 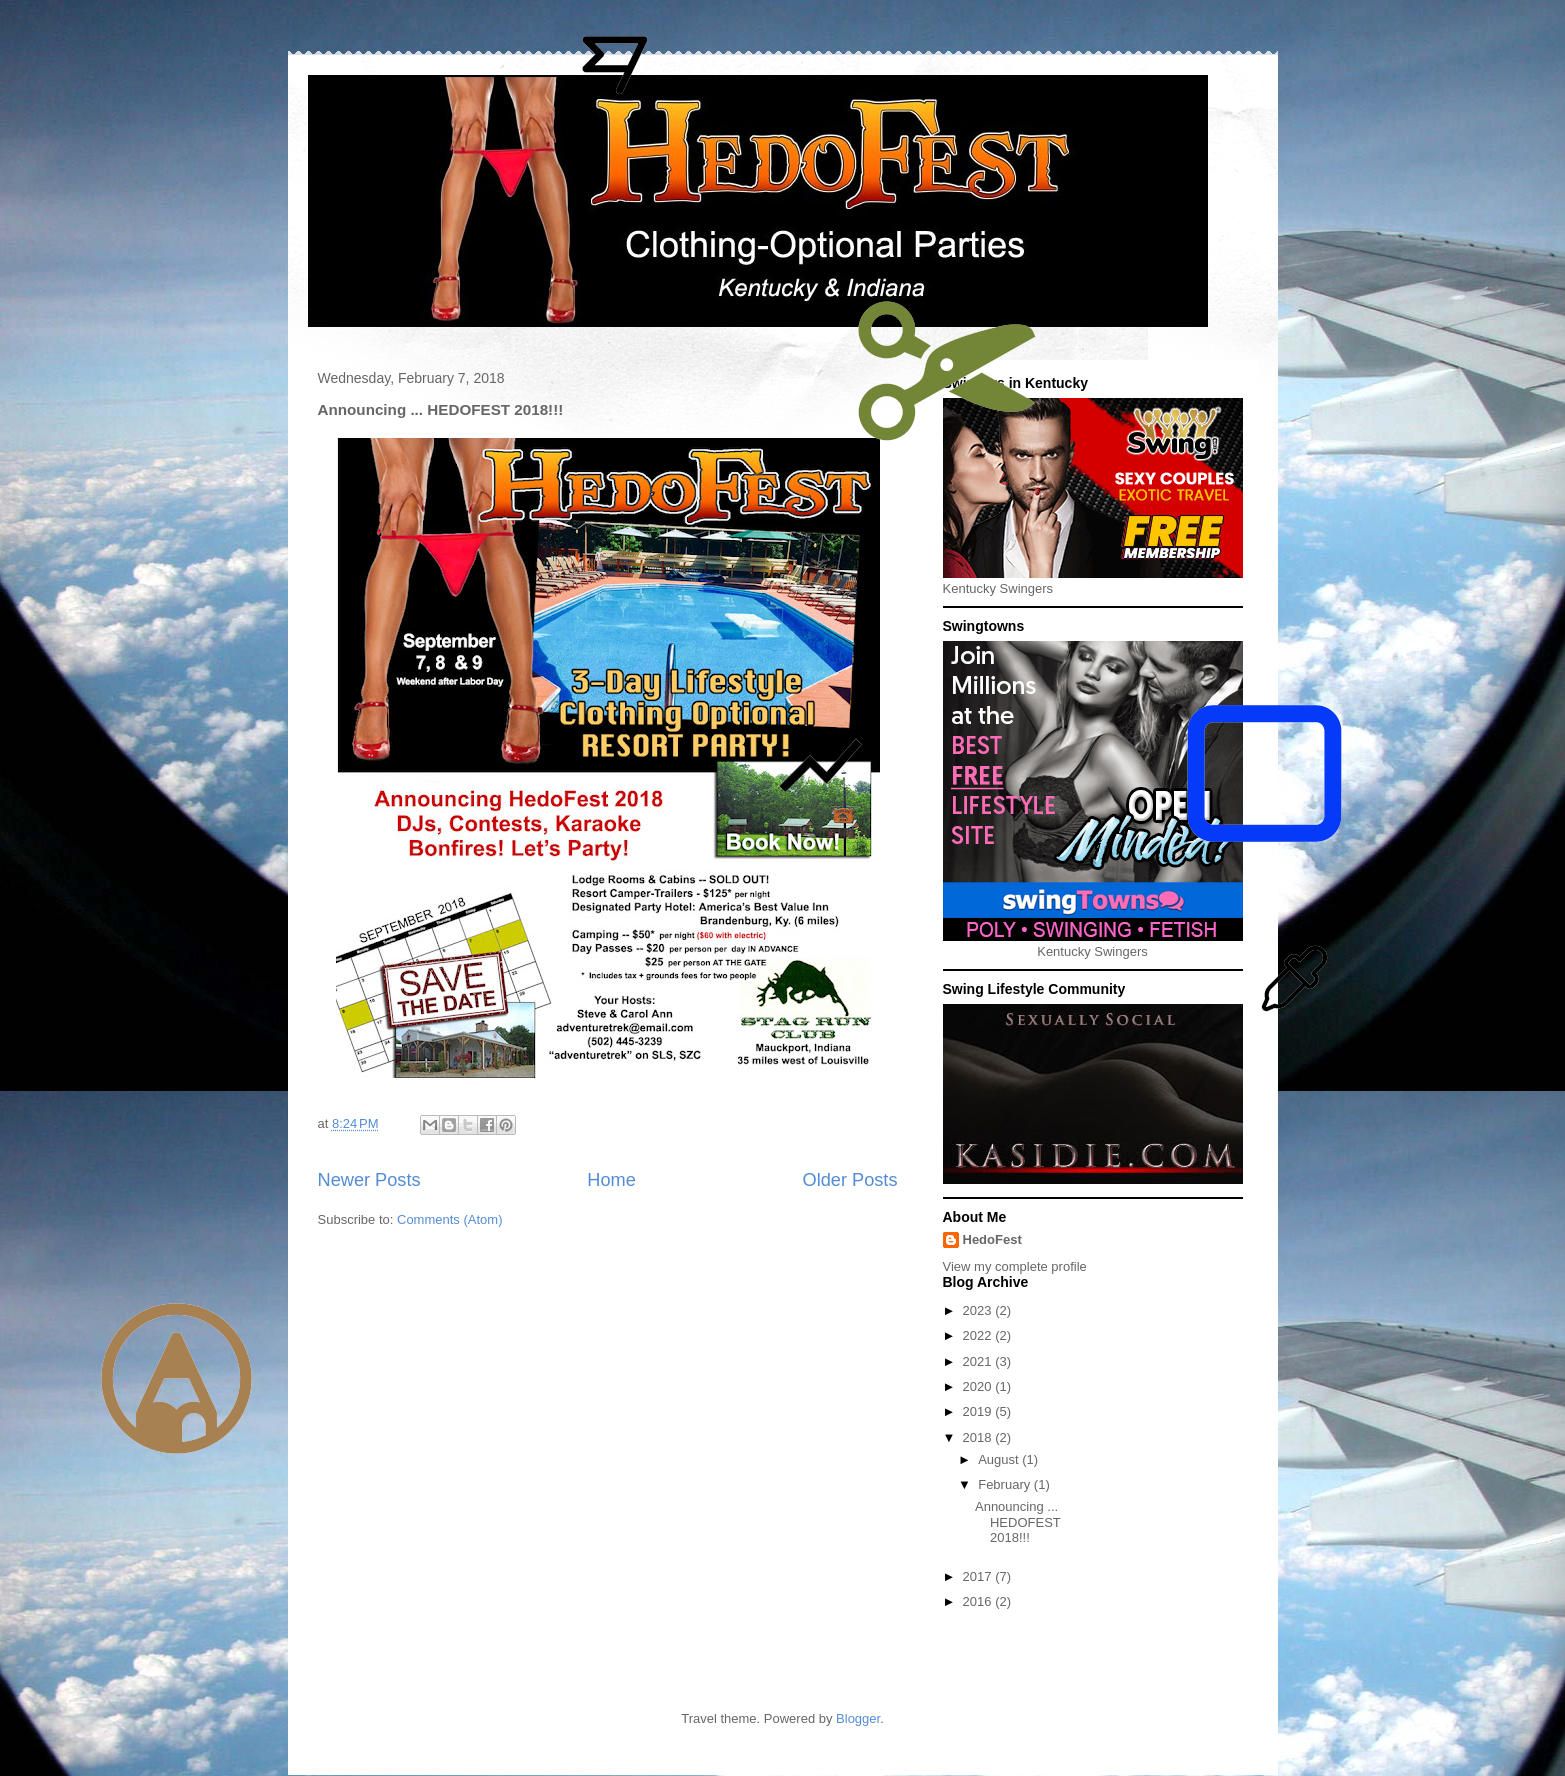 What do you see at coordinates (612, 61) in the screenshot?
I see `flag or bookmark an item` at bounding box center [612, 61].